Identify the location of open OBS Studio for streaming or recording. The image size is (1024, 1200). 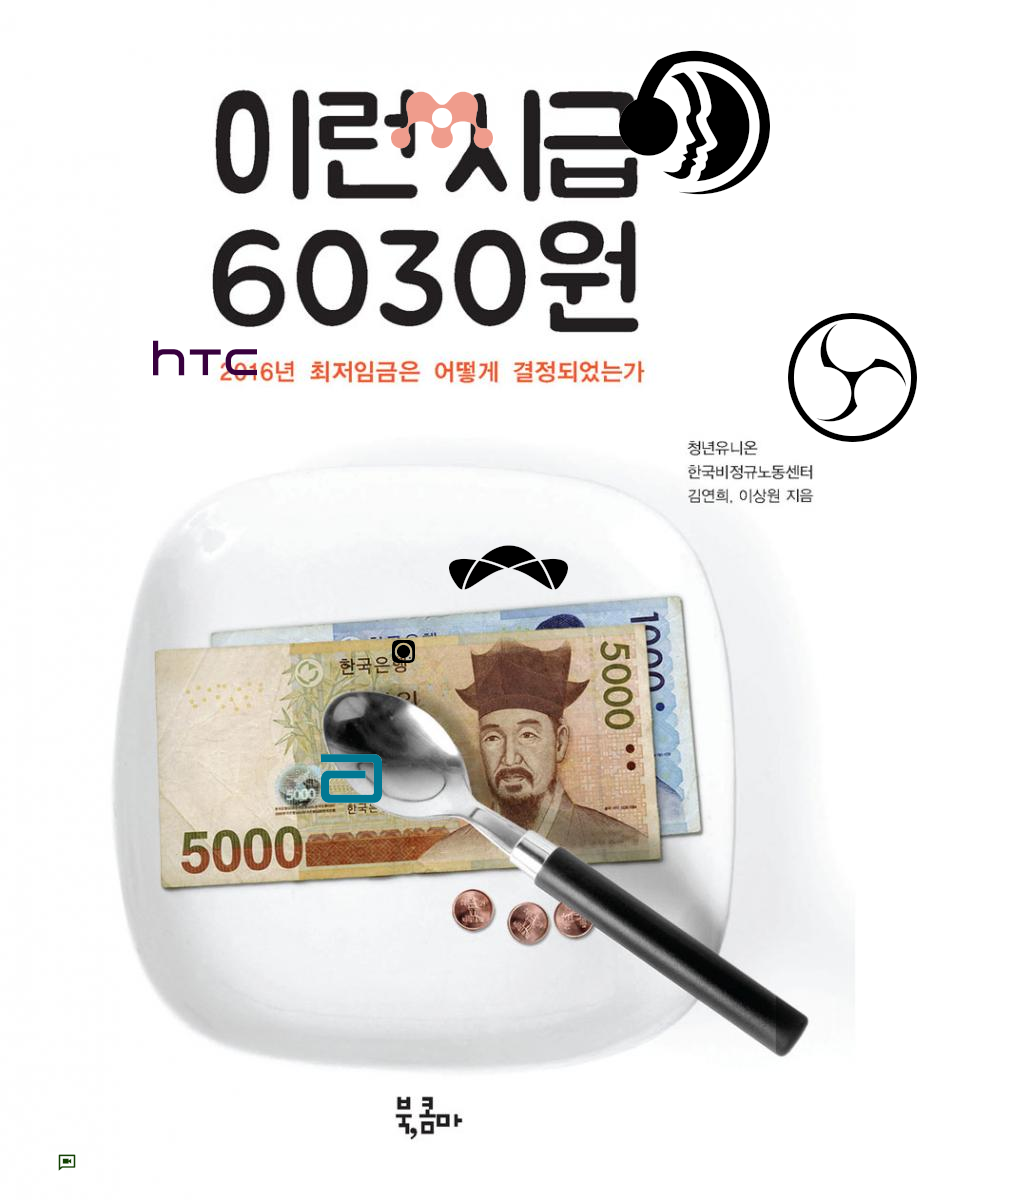
(852, 377).